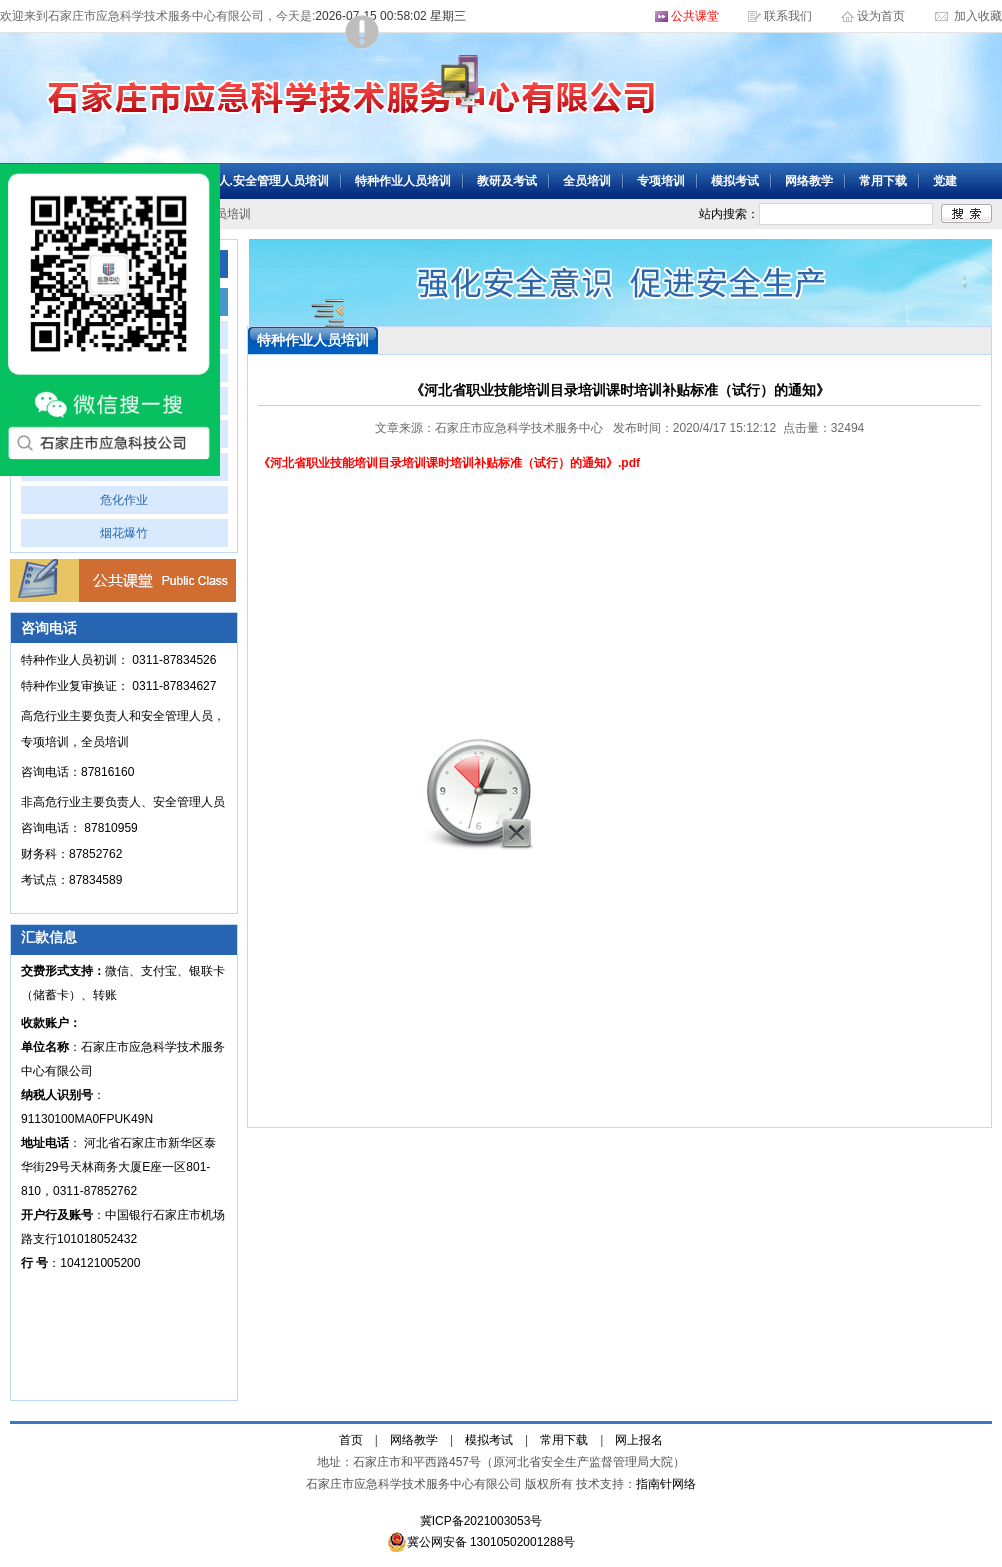 The height and width of the screenshot is (1567, 1002). What do you see at coordinates (481, 791) in the screenshot?
I see `indicates a missed appointment or scheduled event` at bounding box center [481, 791].